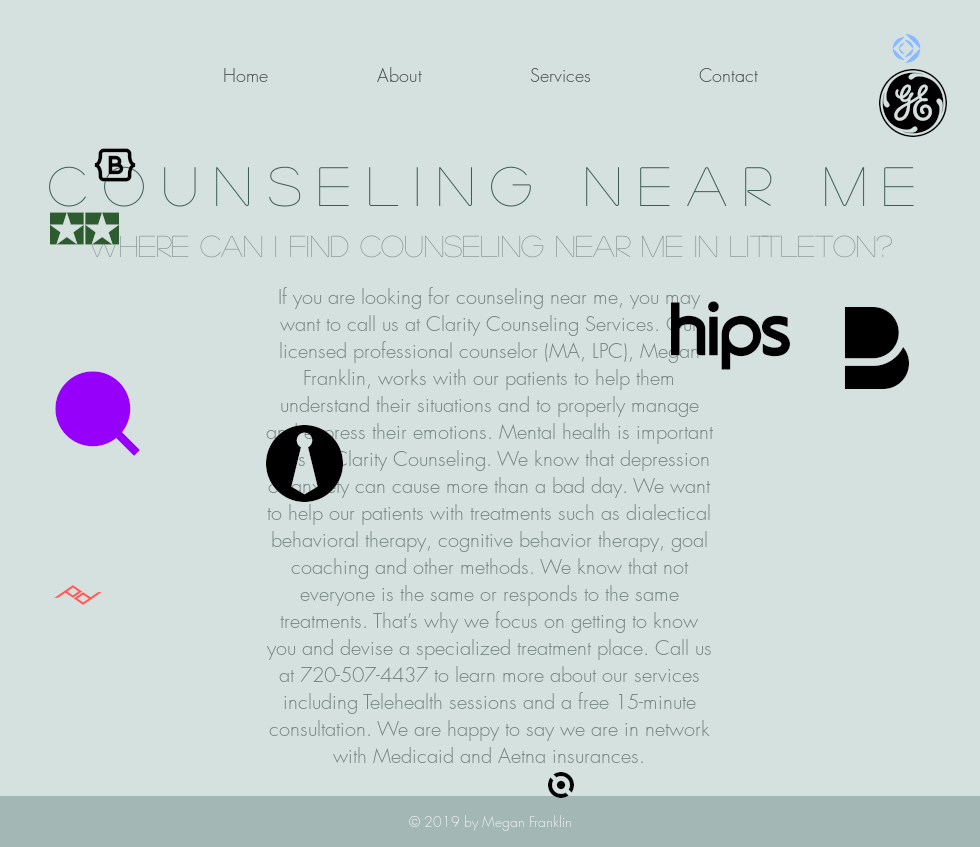 Image resolution: width=980 pixels, height=847 pixels. Describe the element at coordinates (877, 348) in the screenshot. I see `open the Beats audio app` at that location.